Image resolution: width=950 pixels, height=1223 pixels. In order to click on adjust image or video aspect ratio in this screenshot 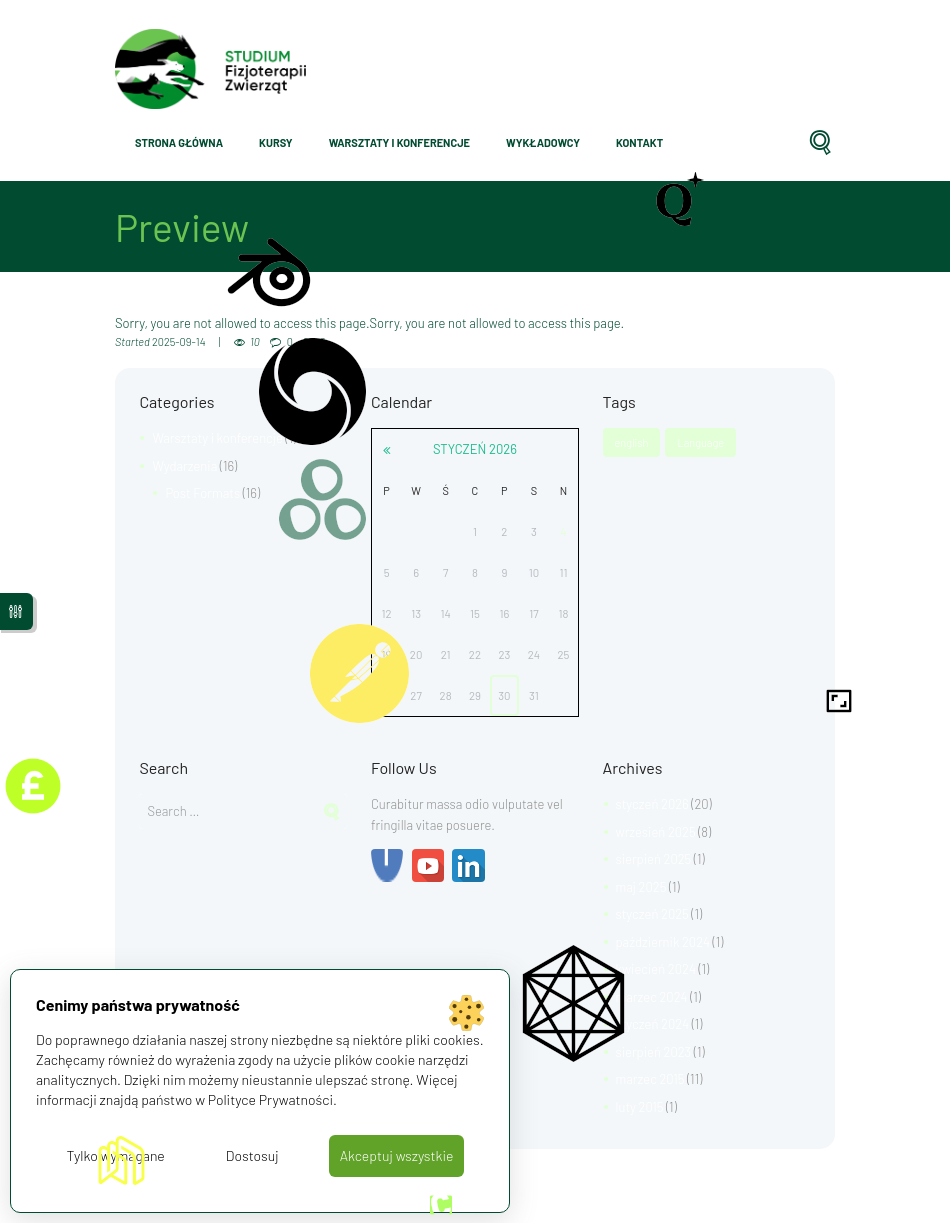, I will do `click(839, 701)`.